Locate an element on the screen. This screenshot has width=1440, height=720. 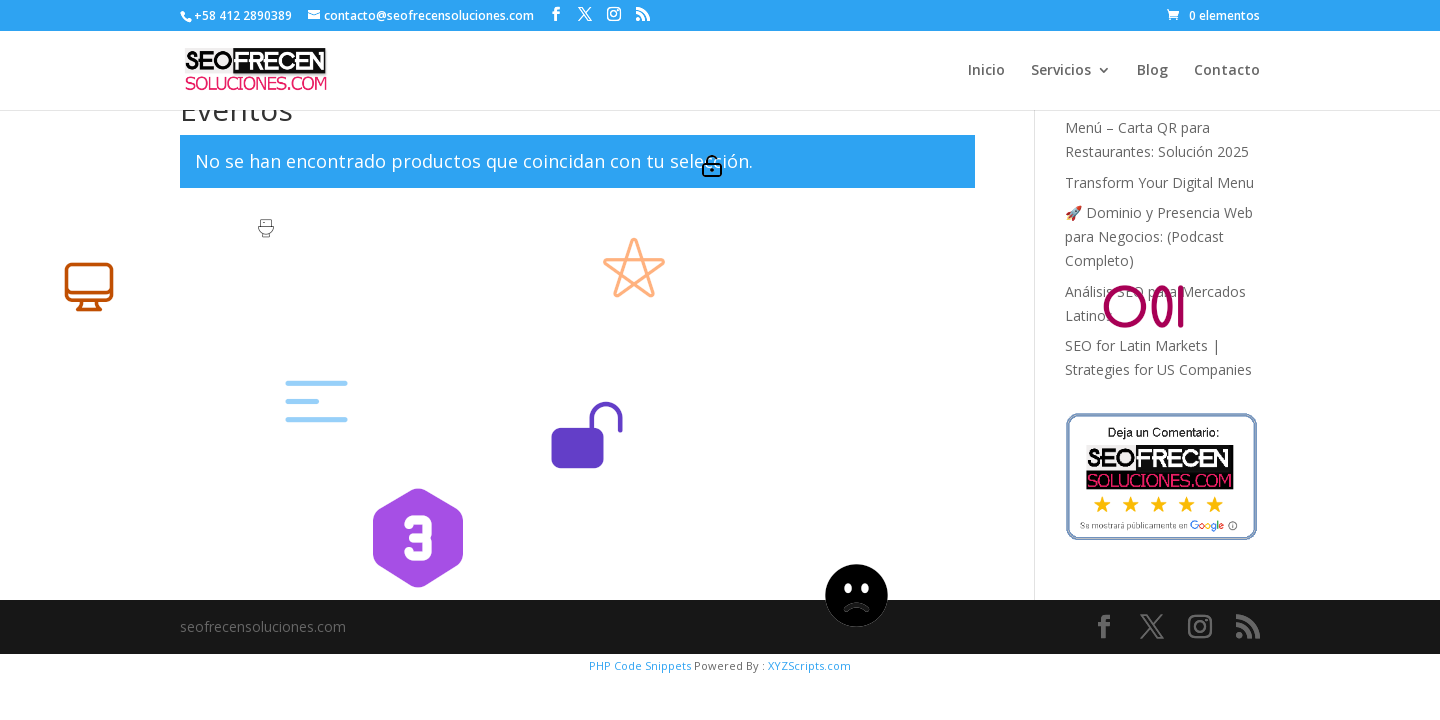
locate nearby restrooms is located at coordinates (266, 228).